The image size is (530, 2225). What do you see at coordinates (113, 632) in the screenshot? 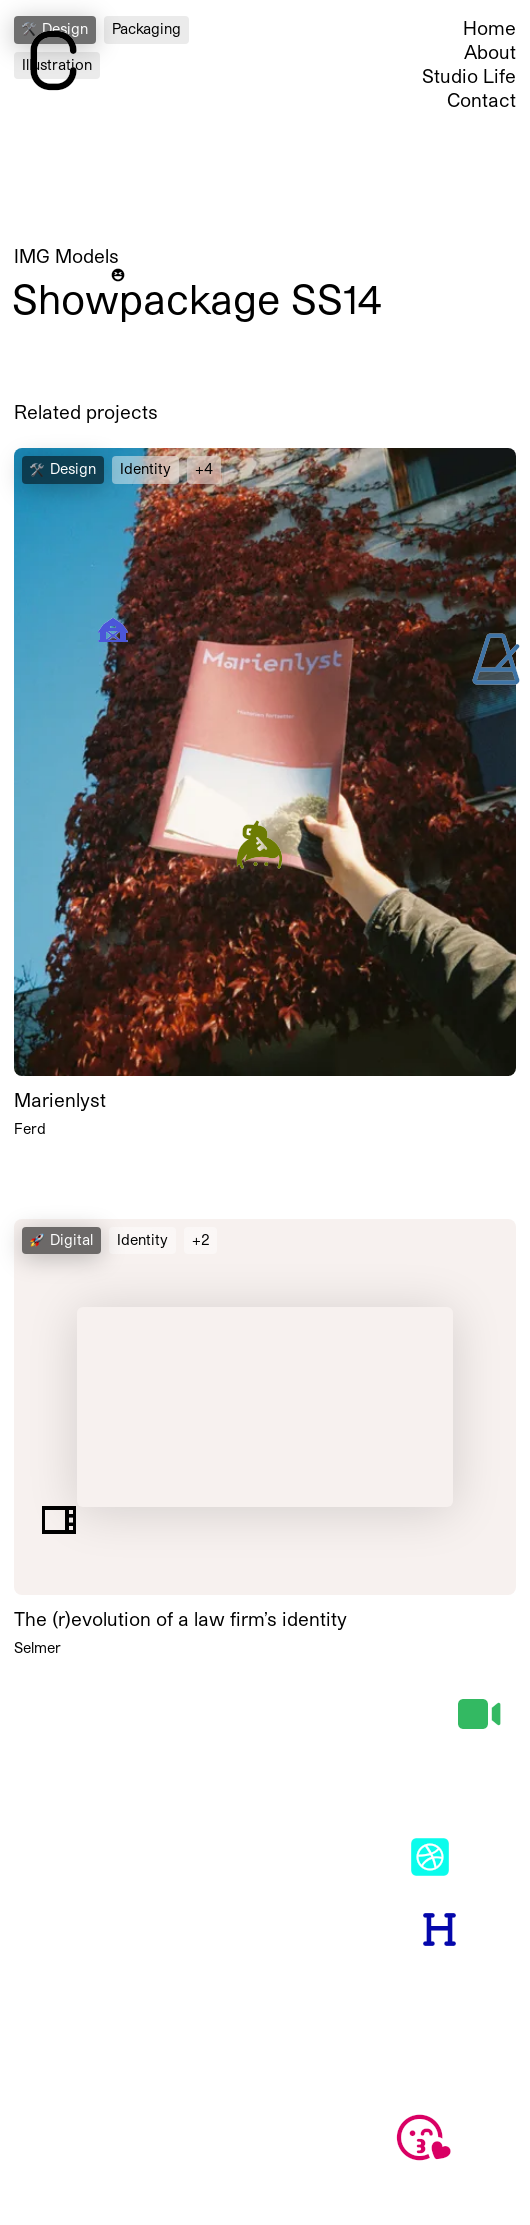
I see `access farm or agricultural settings` at bounding box center [113, 632].